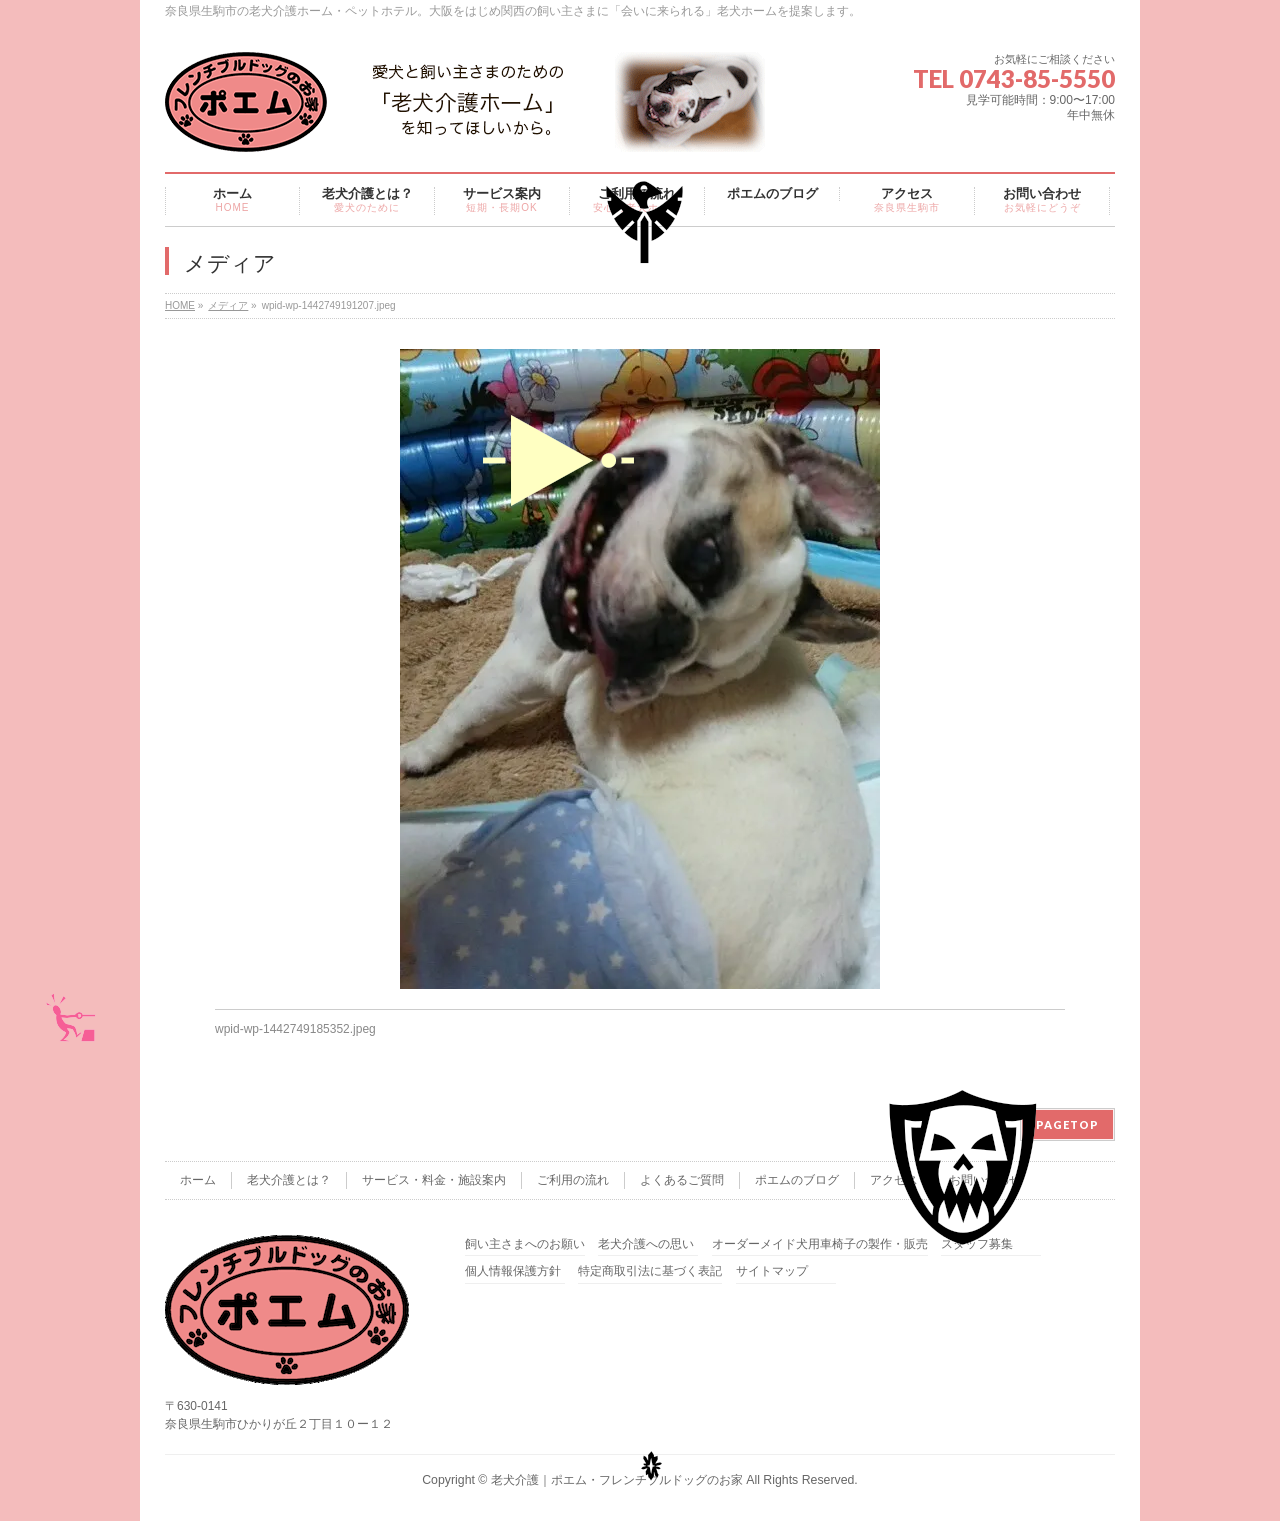  I want to click on royal or ceremonial item in a fantasy game inventory, so click(644, 221).